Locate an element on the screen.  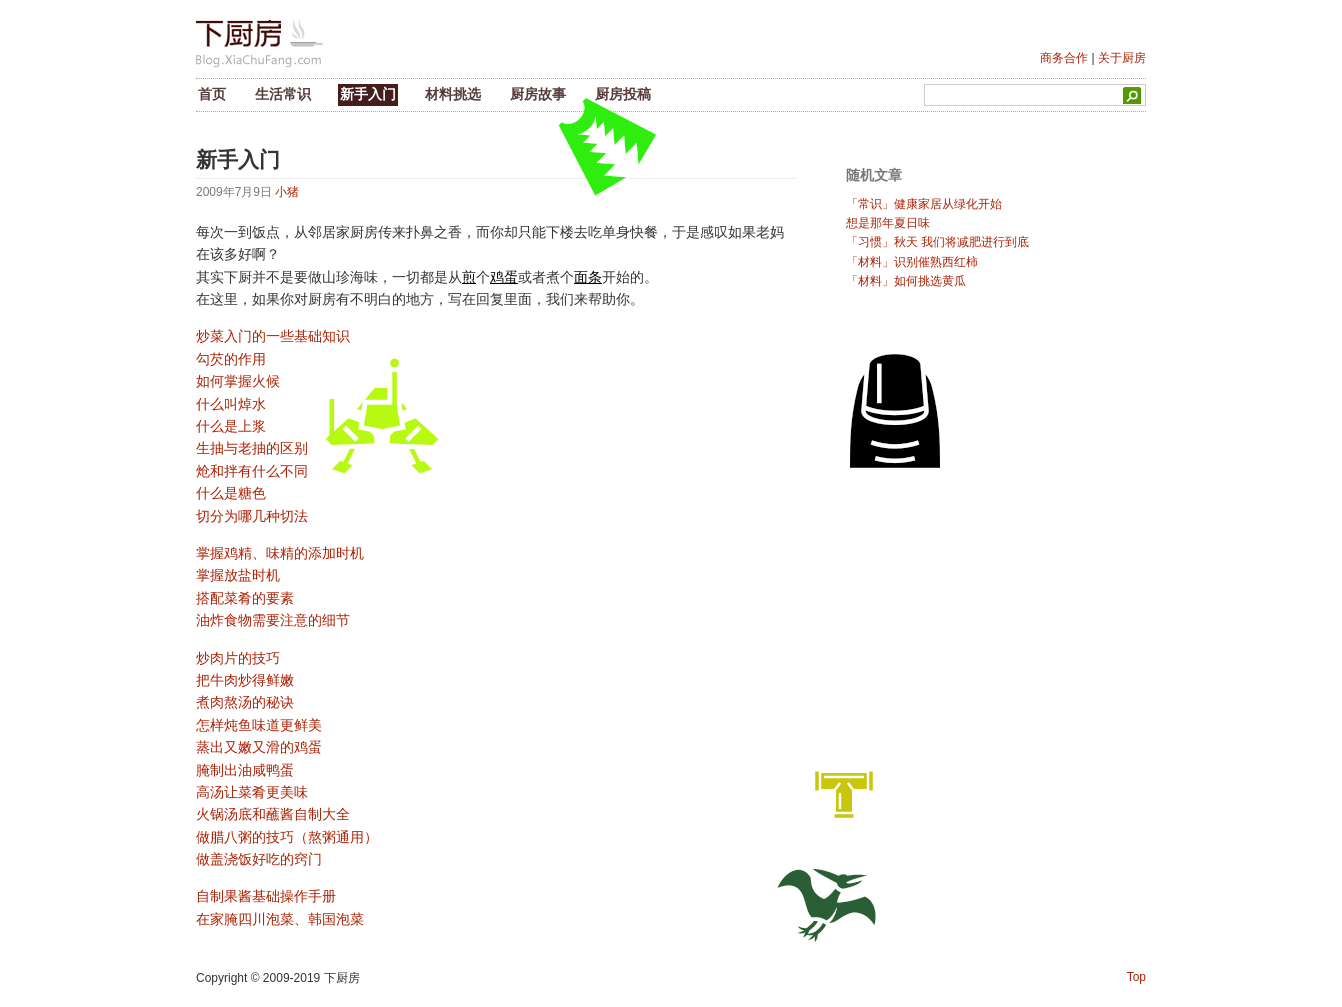
select nail art or manicure options is located at coordinates (895, 411).